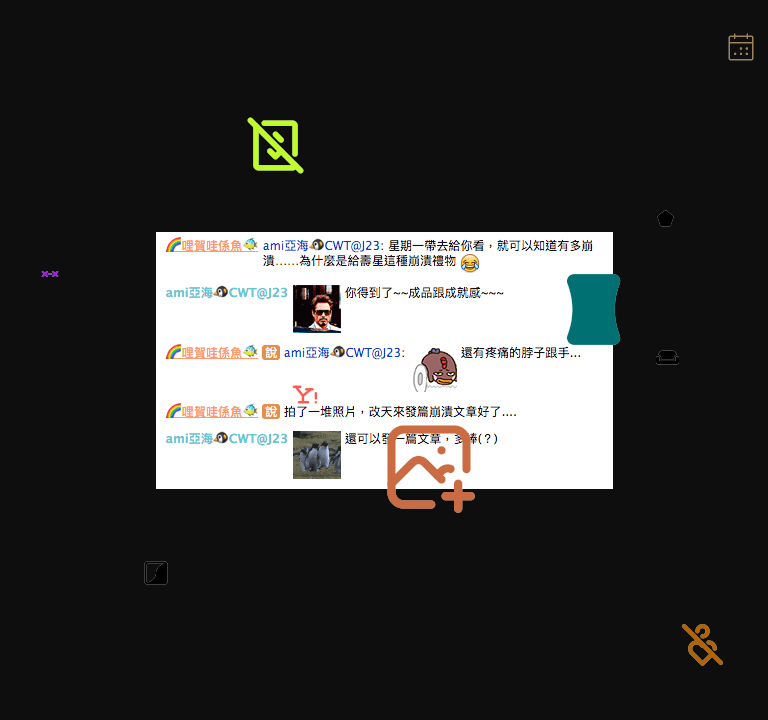 This screenshot has width=768, height=720. Describe the element at coordinates (702, 644) in the screenshot. I see `disable empathy or emotional response features` at that location.